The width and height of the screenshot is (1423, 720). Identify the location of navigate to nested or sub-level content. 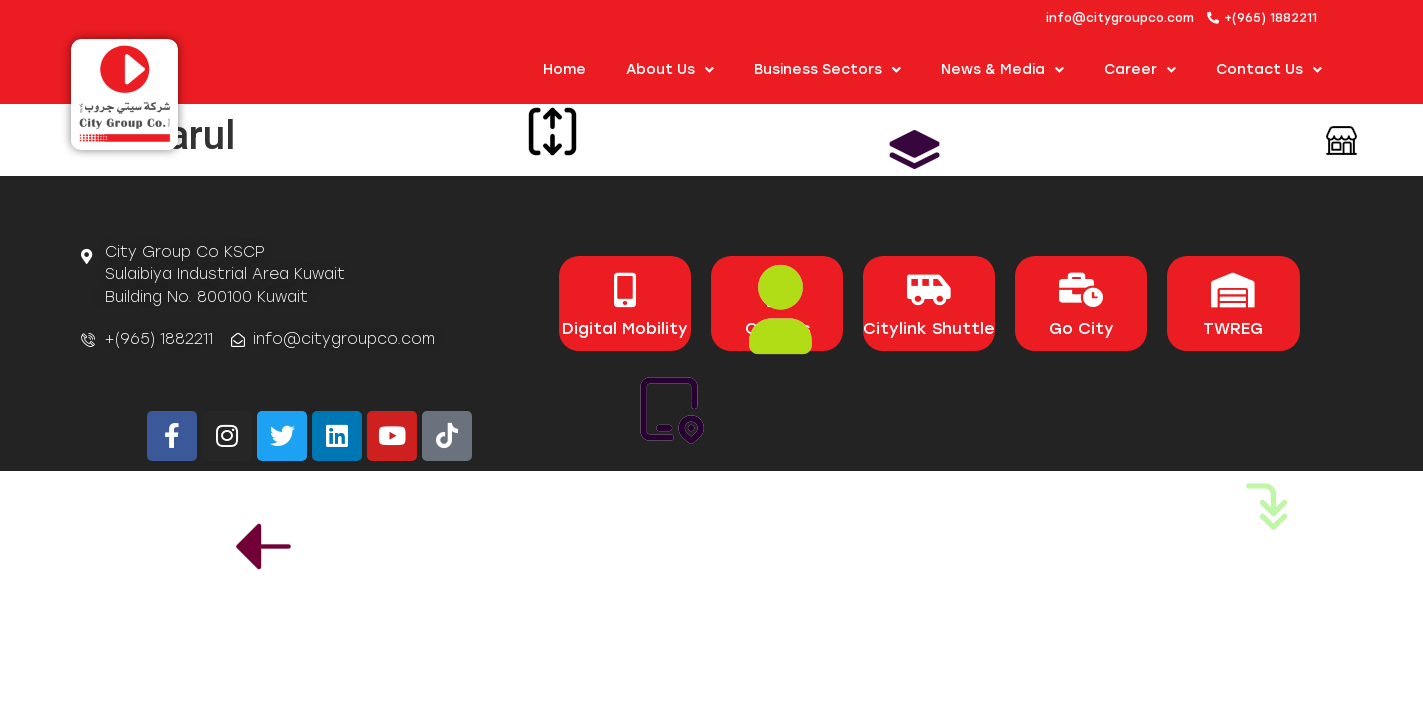
(1268, 508).